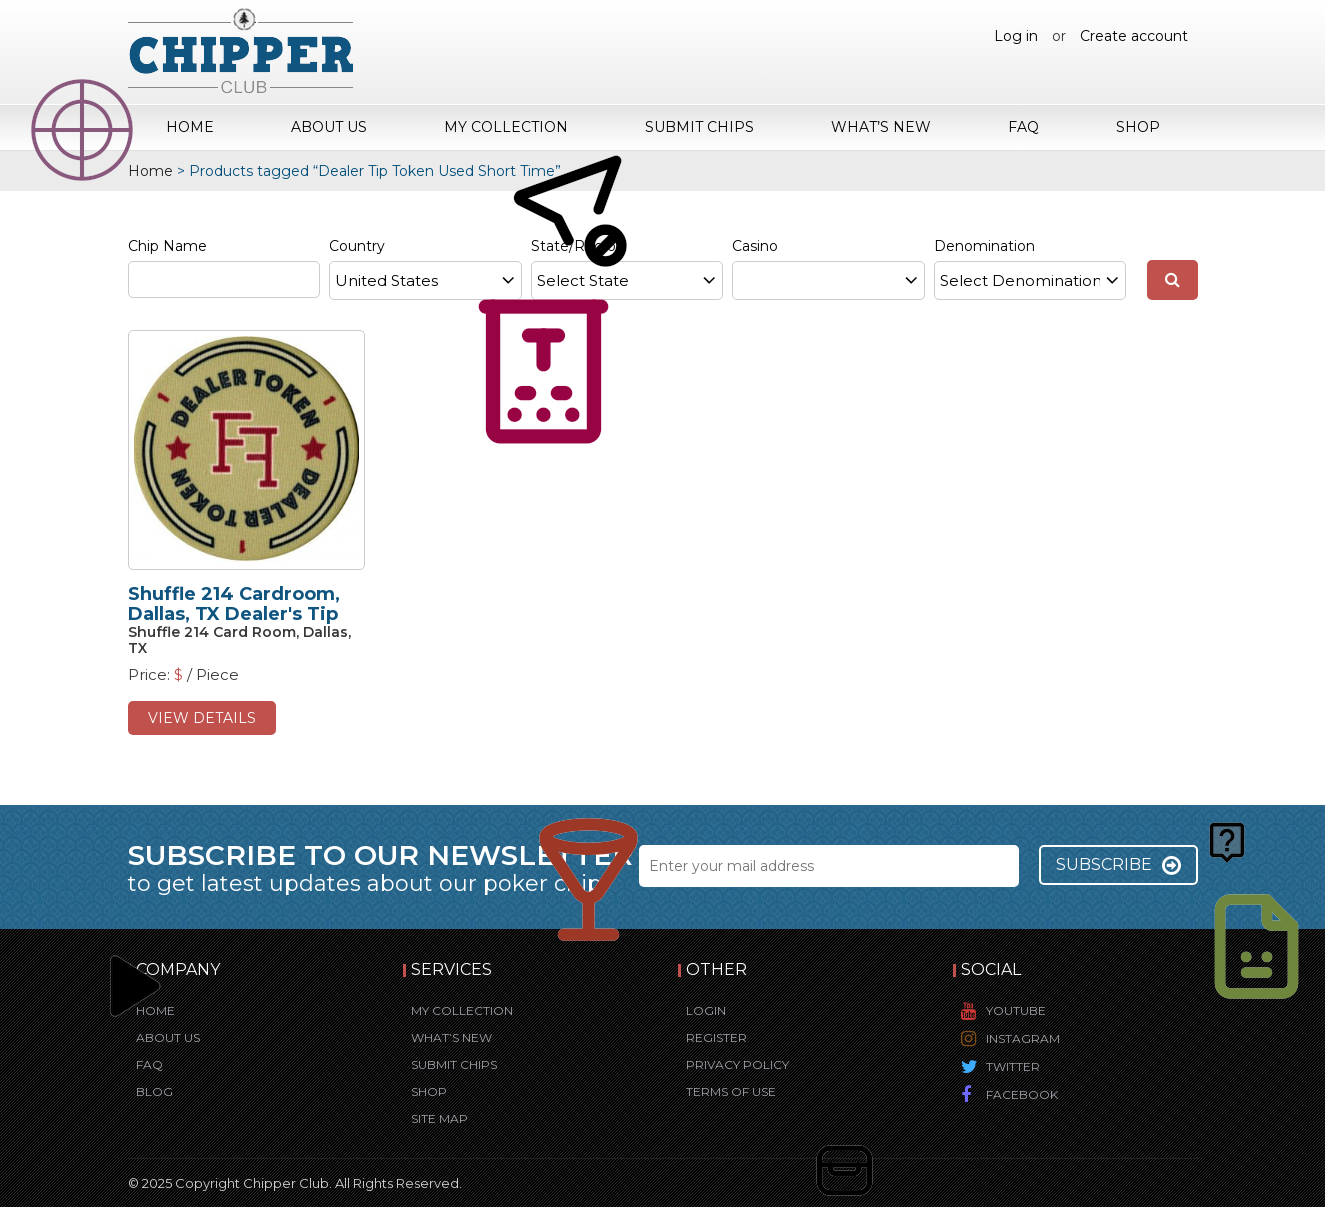 The width and height of the screenshot is (1325, 1207). Describe the element at coordinates (130, 986) in the screenshot. I see `play media content` at that location.